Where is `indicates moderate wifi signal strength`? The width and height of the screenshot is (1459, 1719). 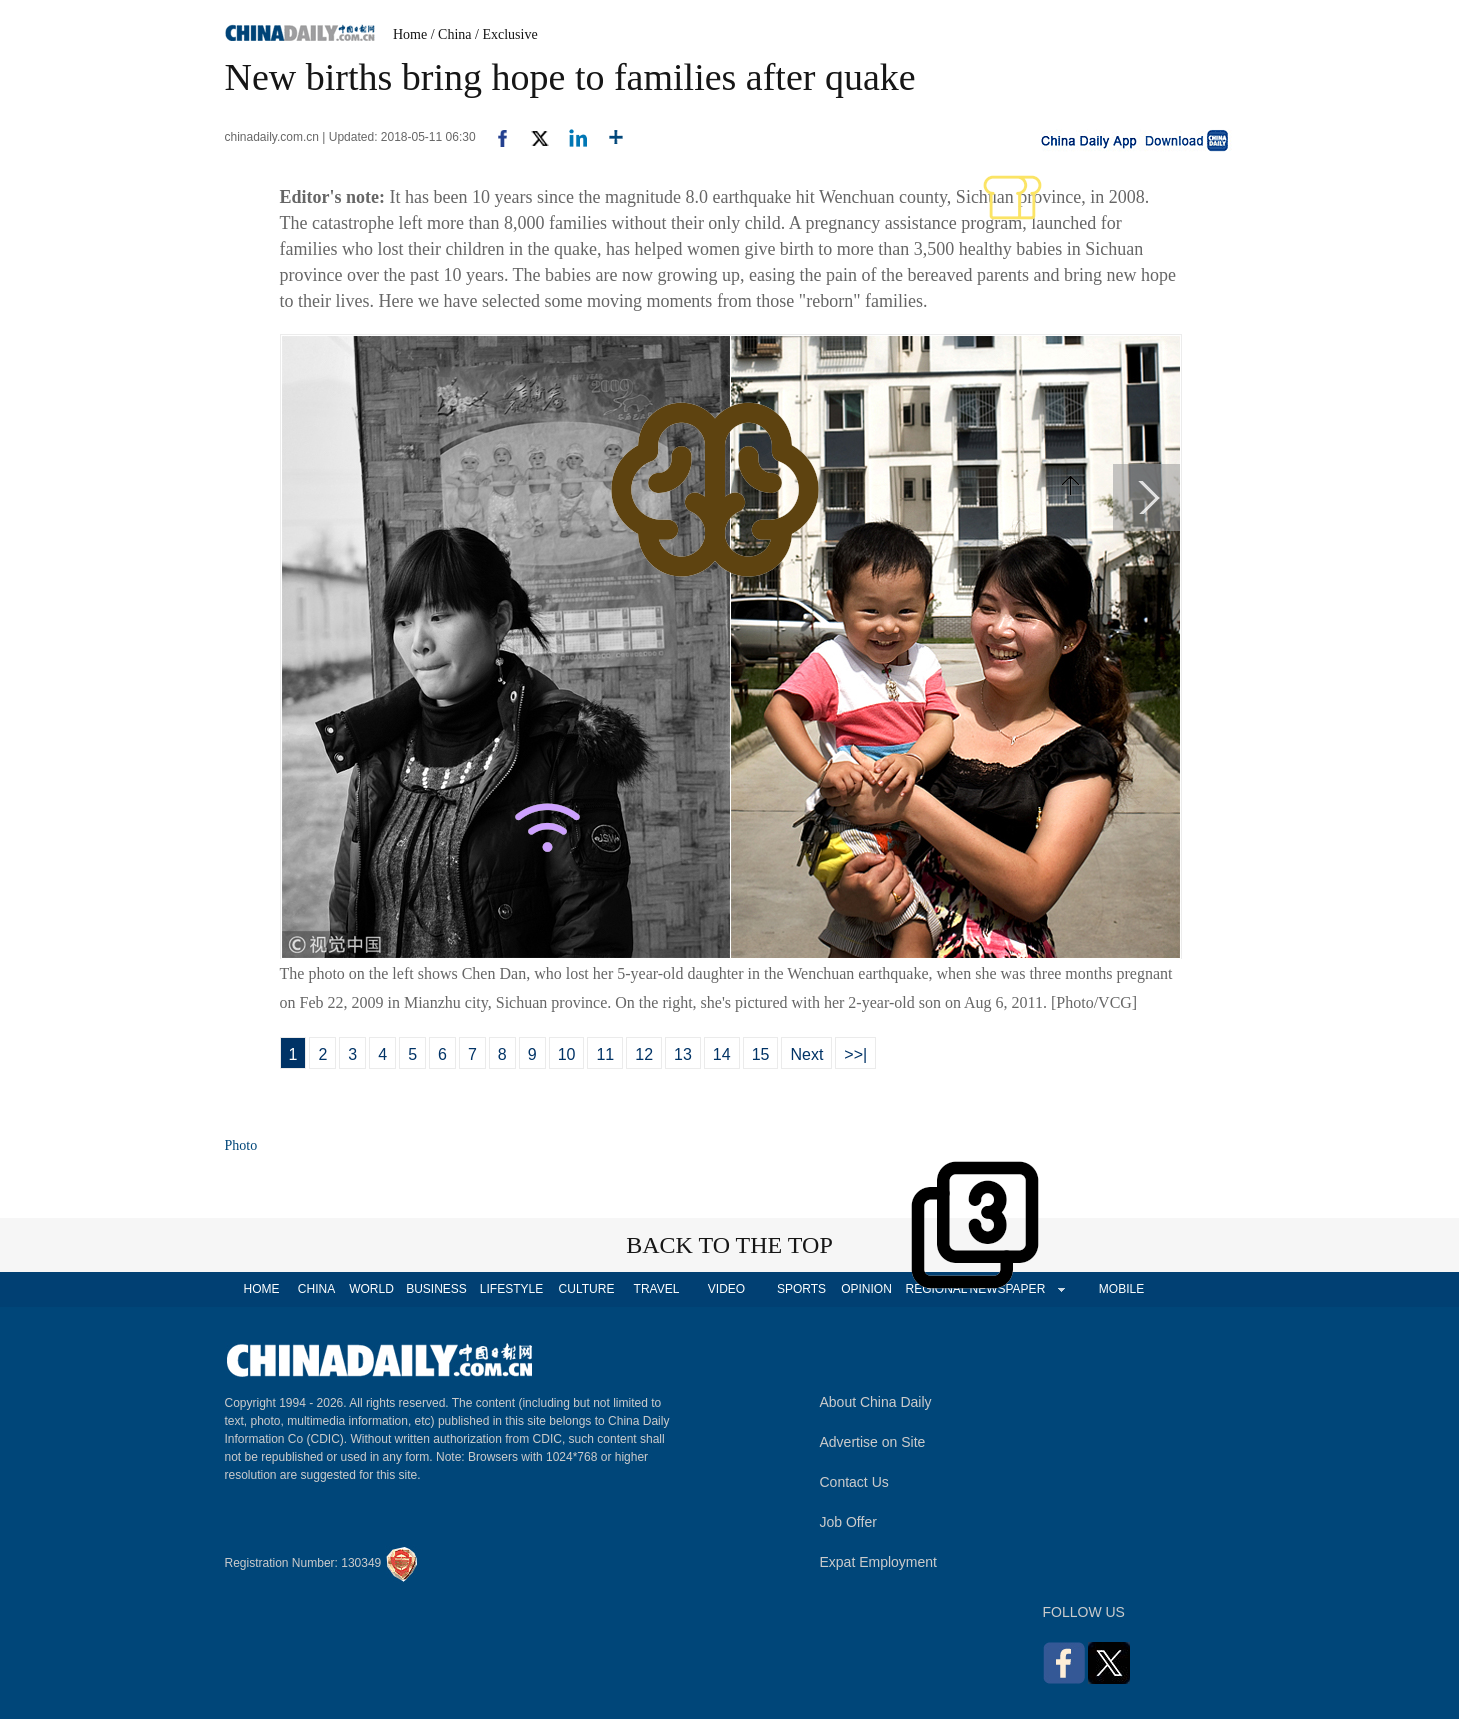
indicates moderate wifi signal strength is located at coordinates (547, 816).